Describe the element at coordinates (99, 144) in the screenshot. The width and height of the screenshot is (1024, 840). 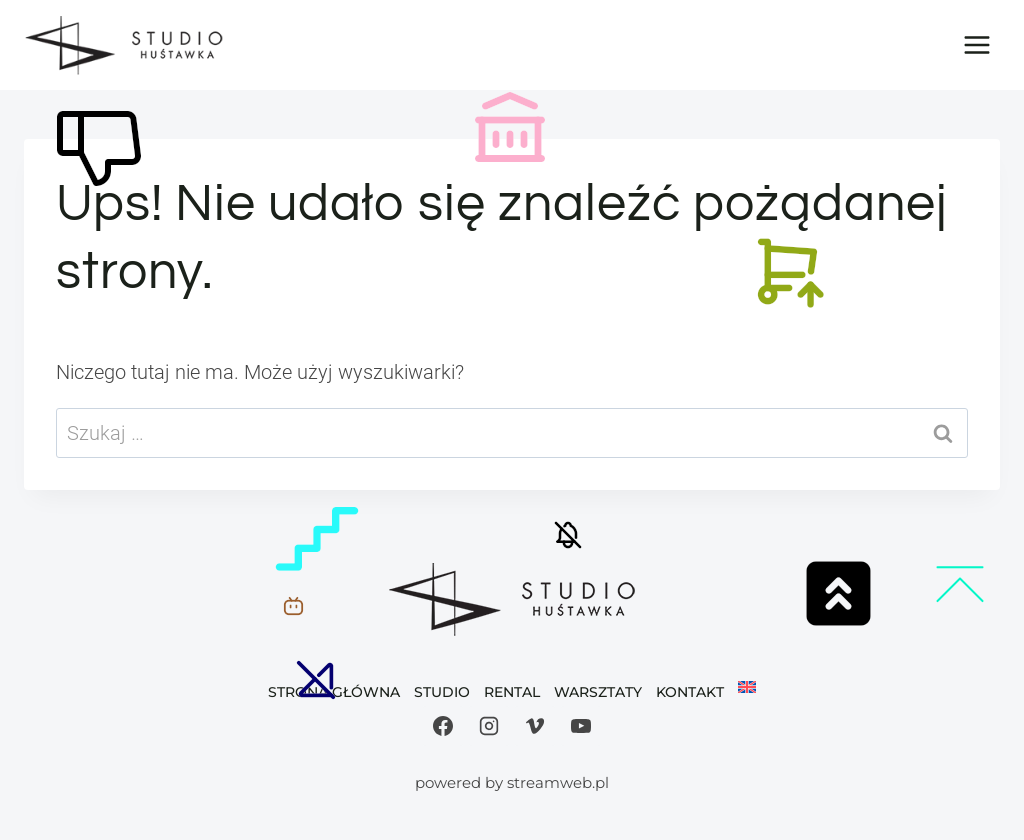
I see `dislike or downvote content` at that location.